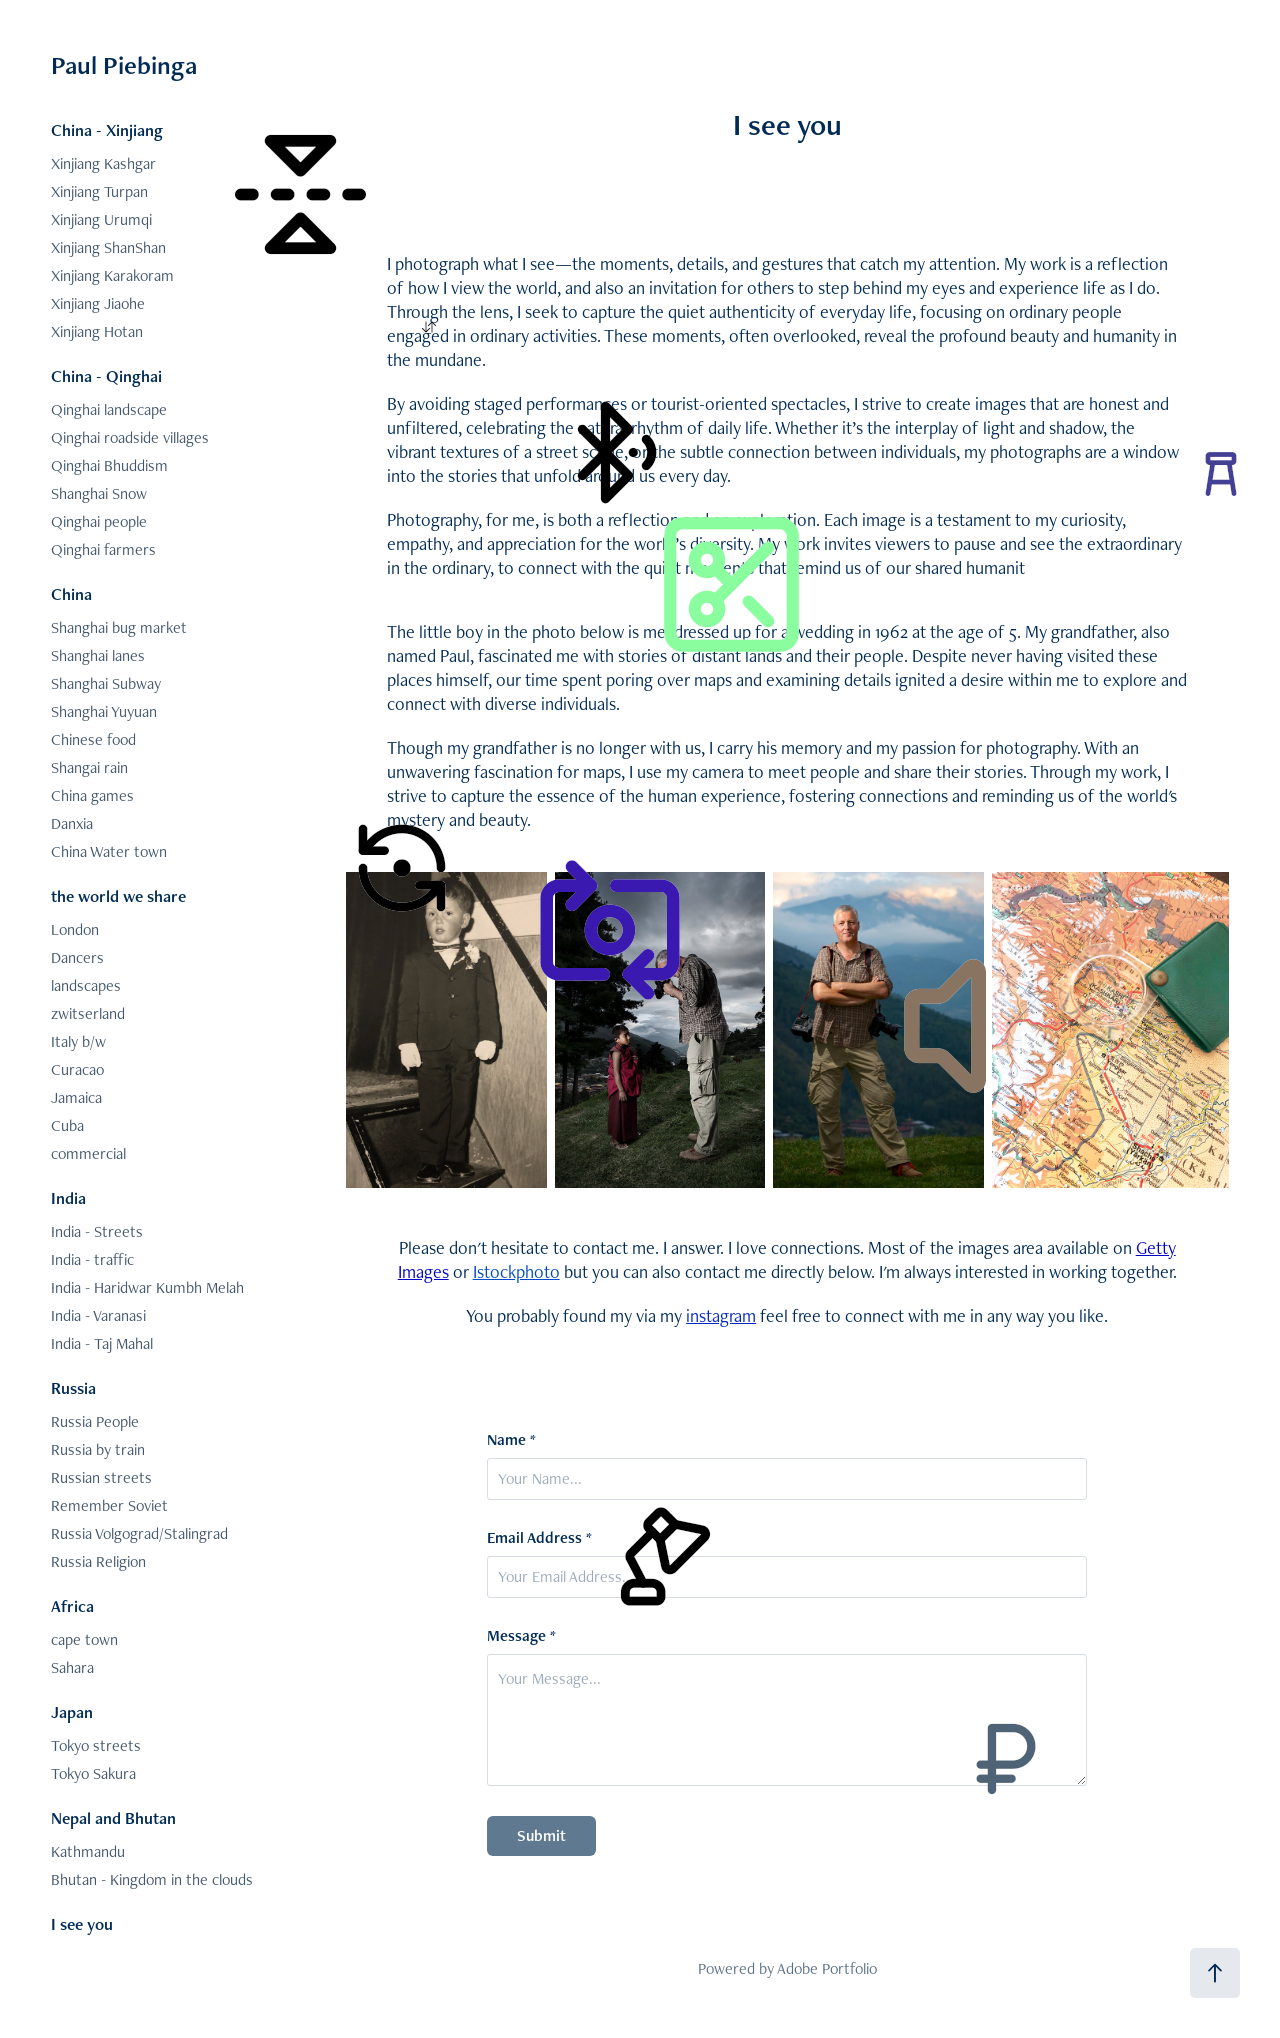 The image size is (1280, 2038). I want to click on cut or crop selected content, so click(731, 584).